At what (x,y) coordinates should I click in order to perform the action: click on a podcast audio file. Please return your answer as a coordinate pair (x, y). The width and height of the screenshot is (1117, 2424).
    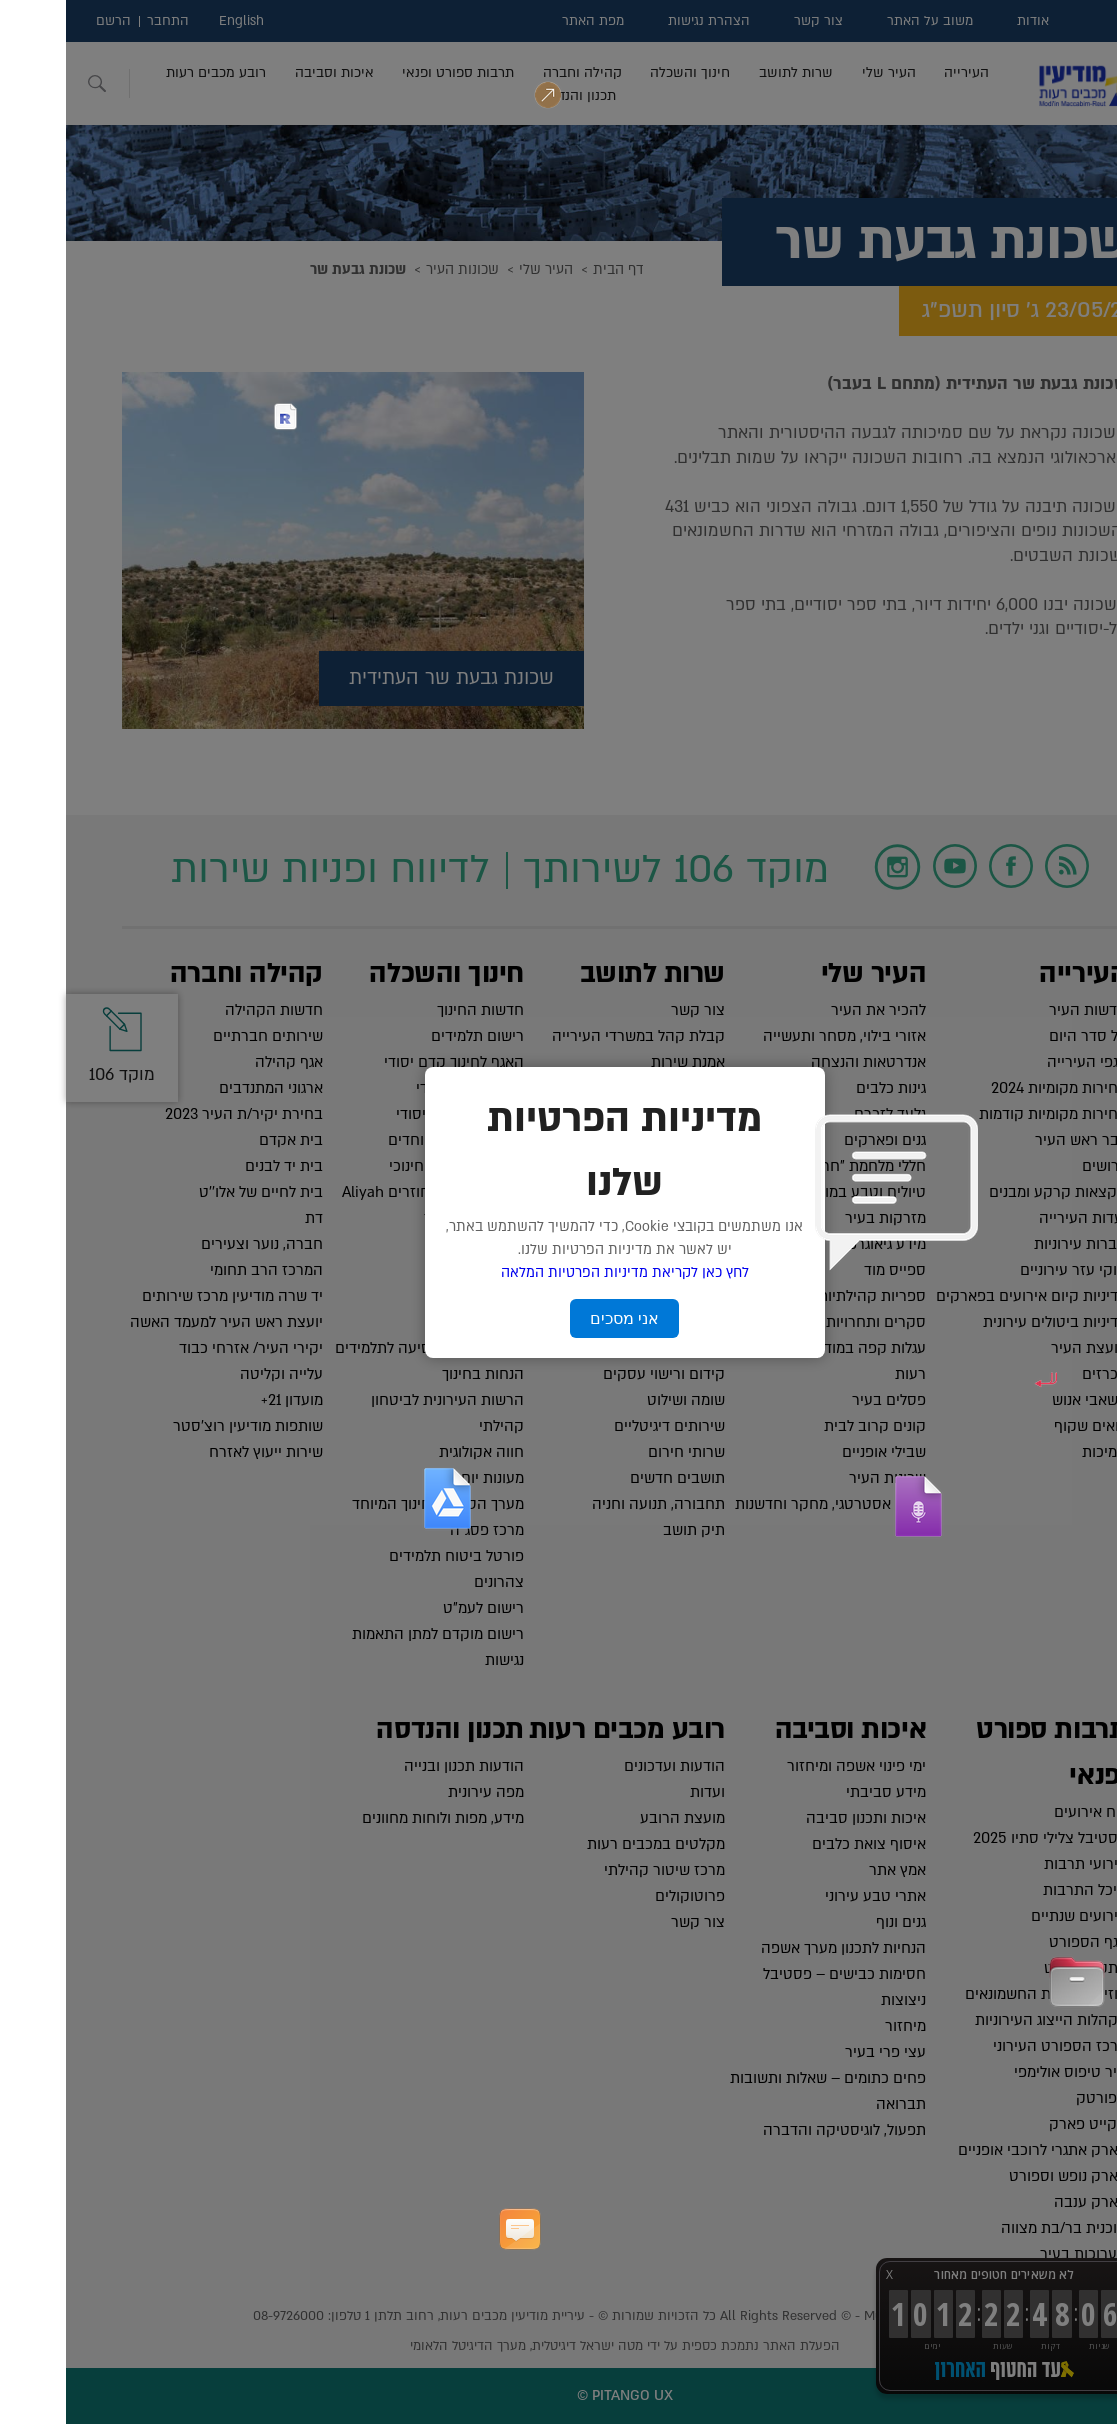
    Looking at the image, I should click on (918, 1507).